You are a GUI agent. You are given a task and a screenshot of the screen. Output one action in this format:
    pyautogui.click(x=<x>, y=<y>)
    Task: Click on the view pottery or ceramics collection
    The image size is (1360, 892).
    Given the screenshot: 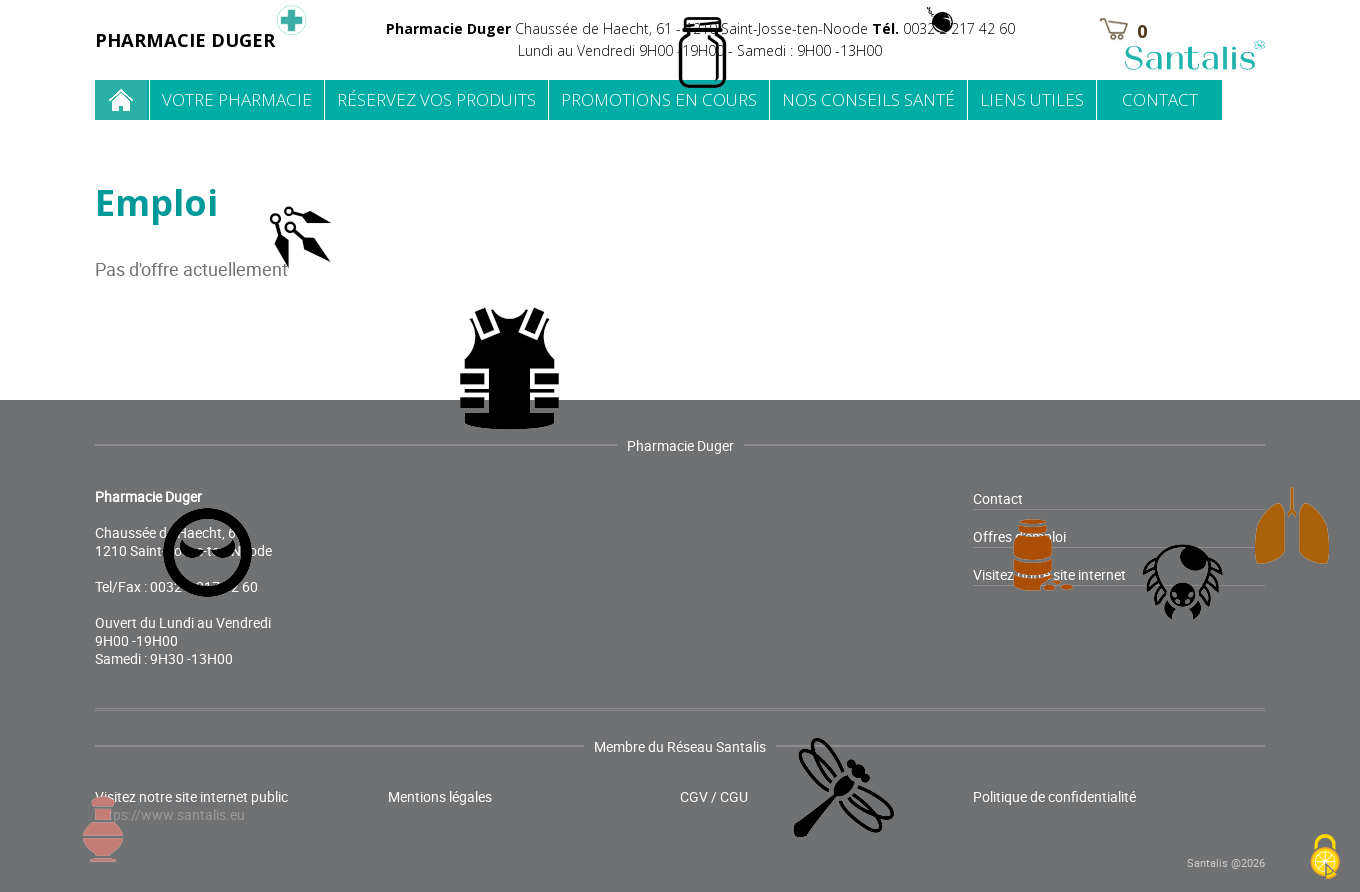 What is the action you would take?
    pyautogui.click(x=103, y=829)
    